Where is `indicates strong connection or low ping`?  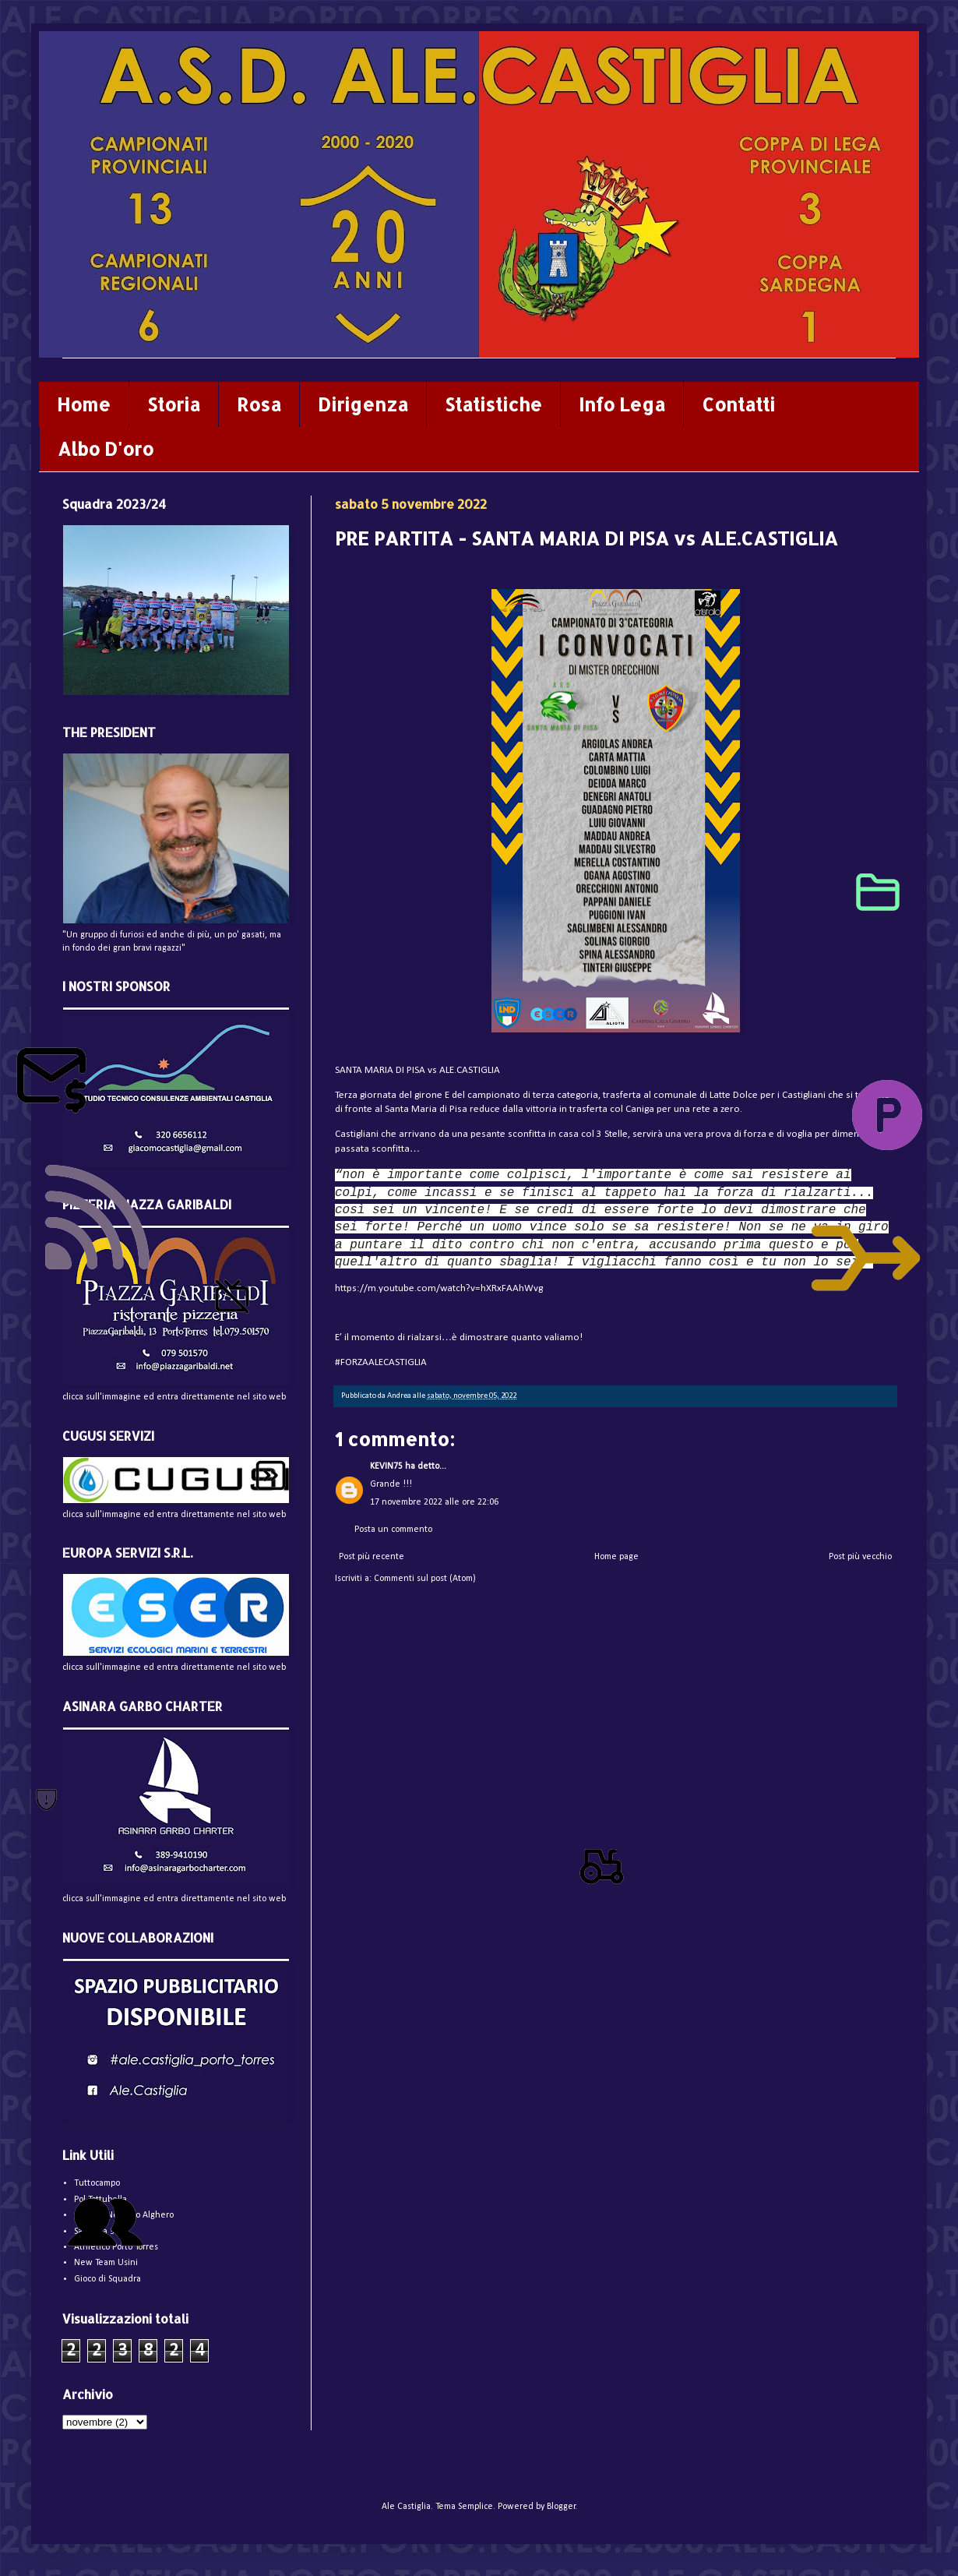 indicates strong connection or low ping is located at coordinates (97, 1217).